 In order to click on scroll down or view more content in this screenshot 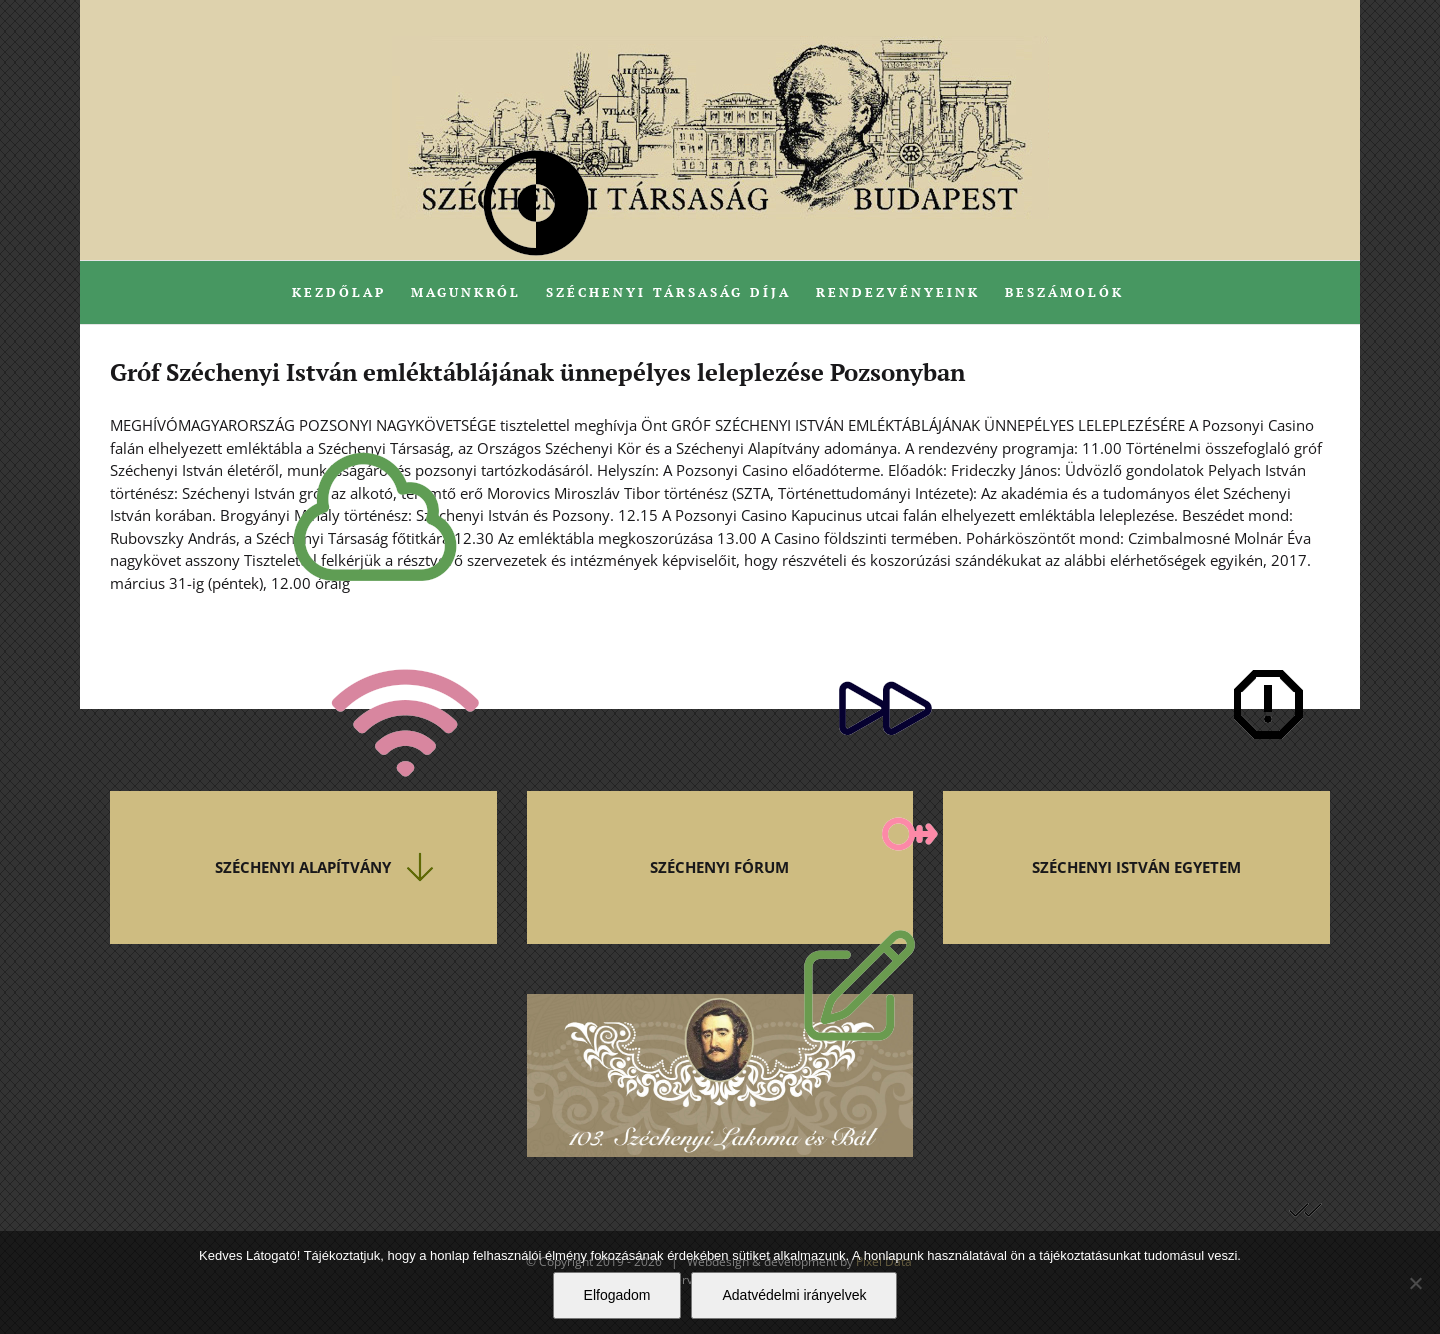, I will do `click(420, 867)`.